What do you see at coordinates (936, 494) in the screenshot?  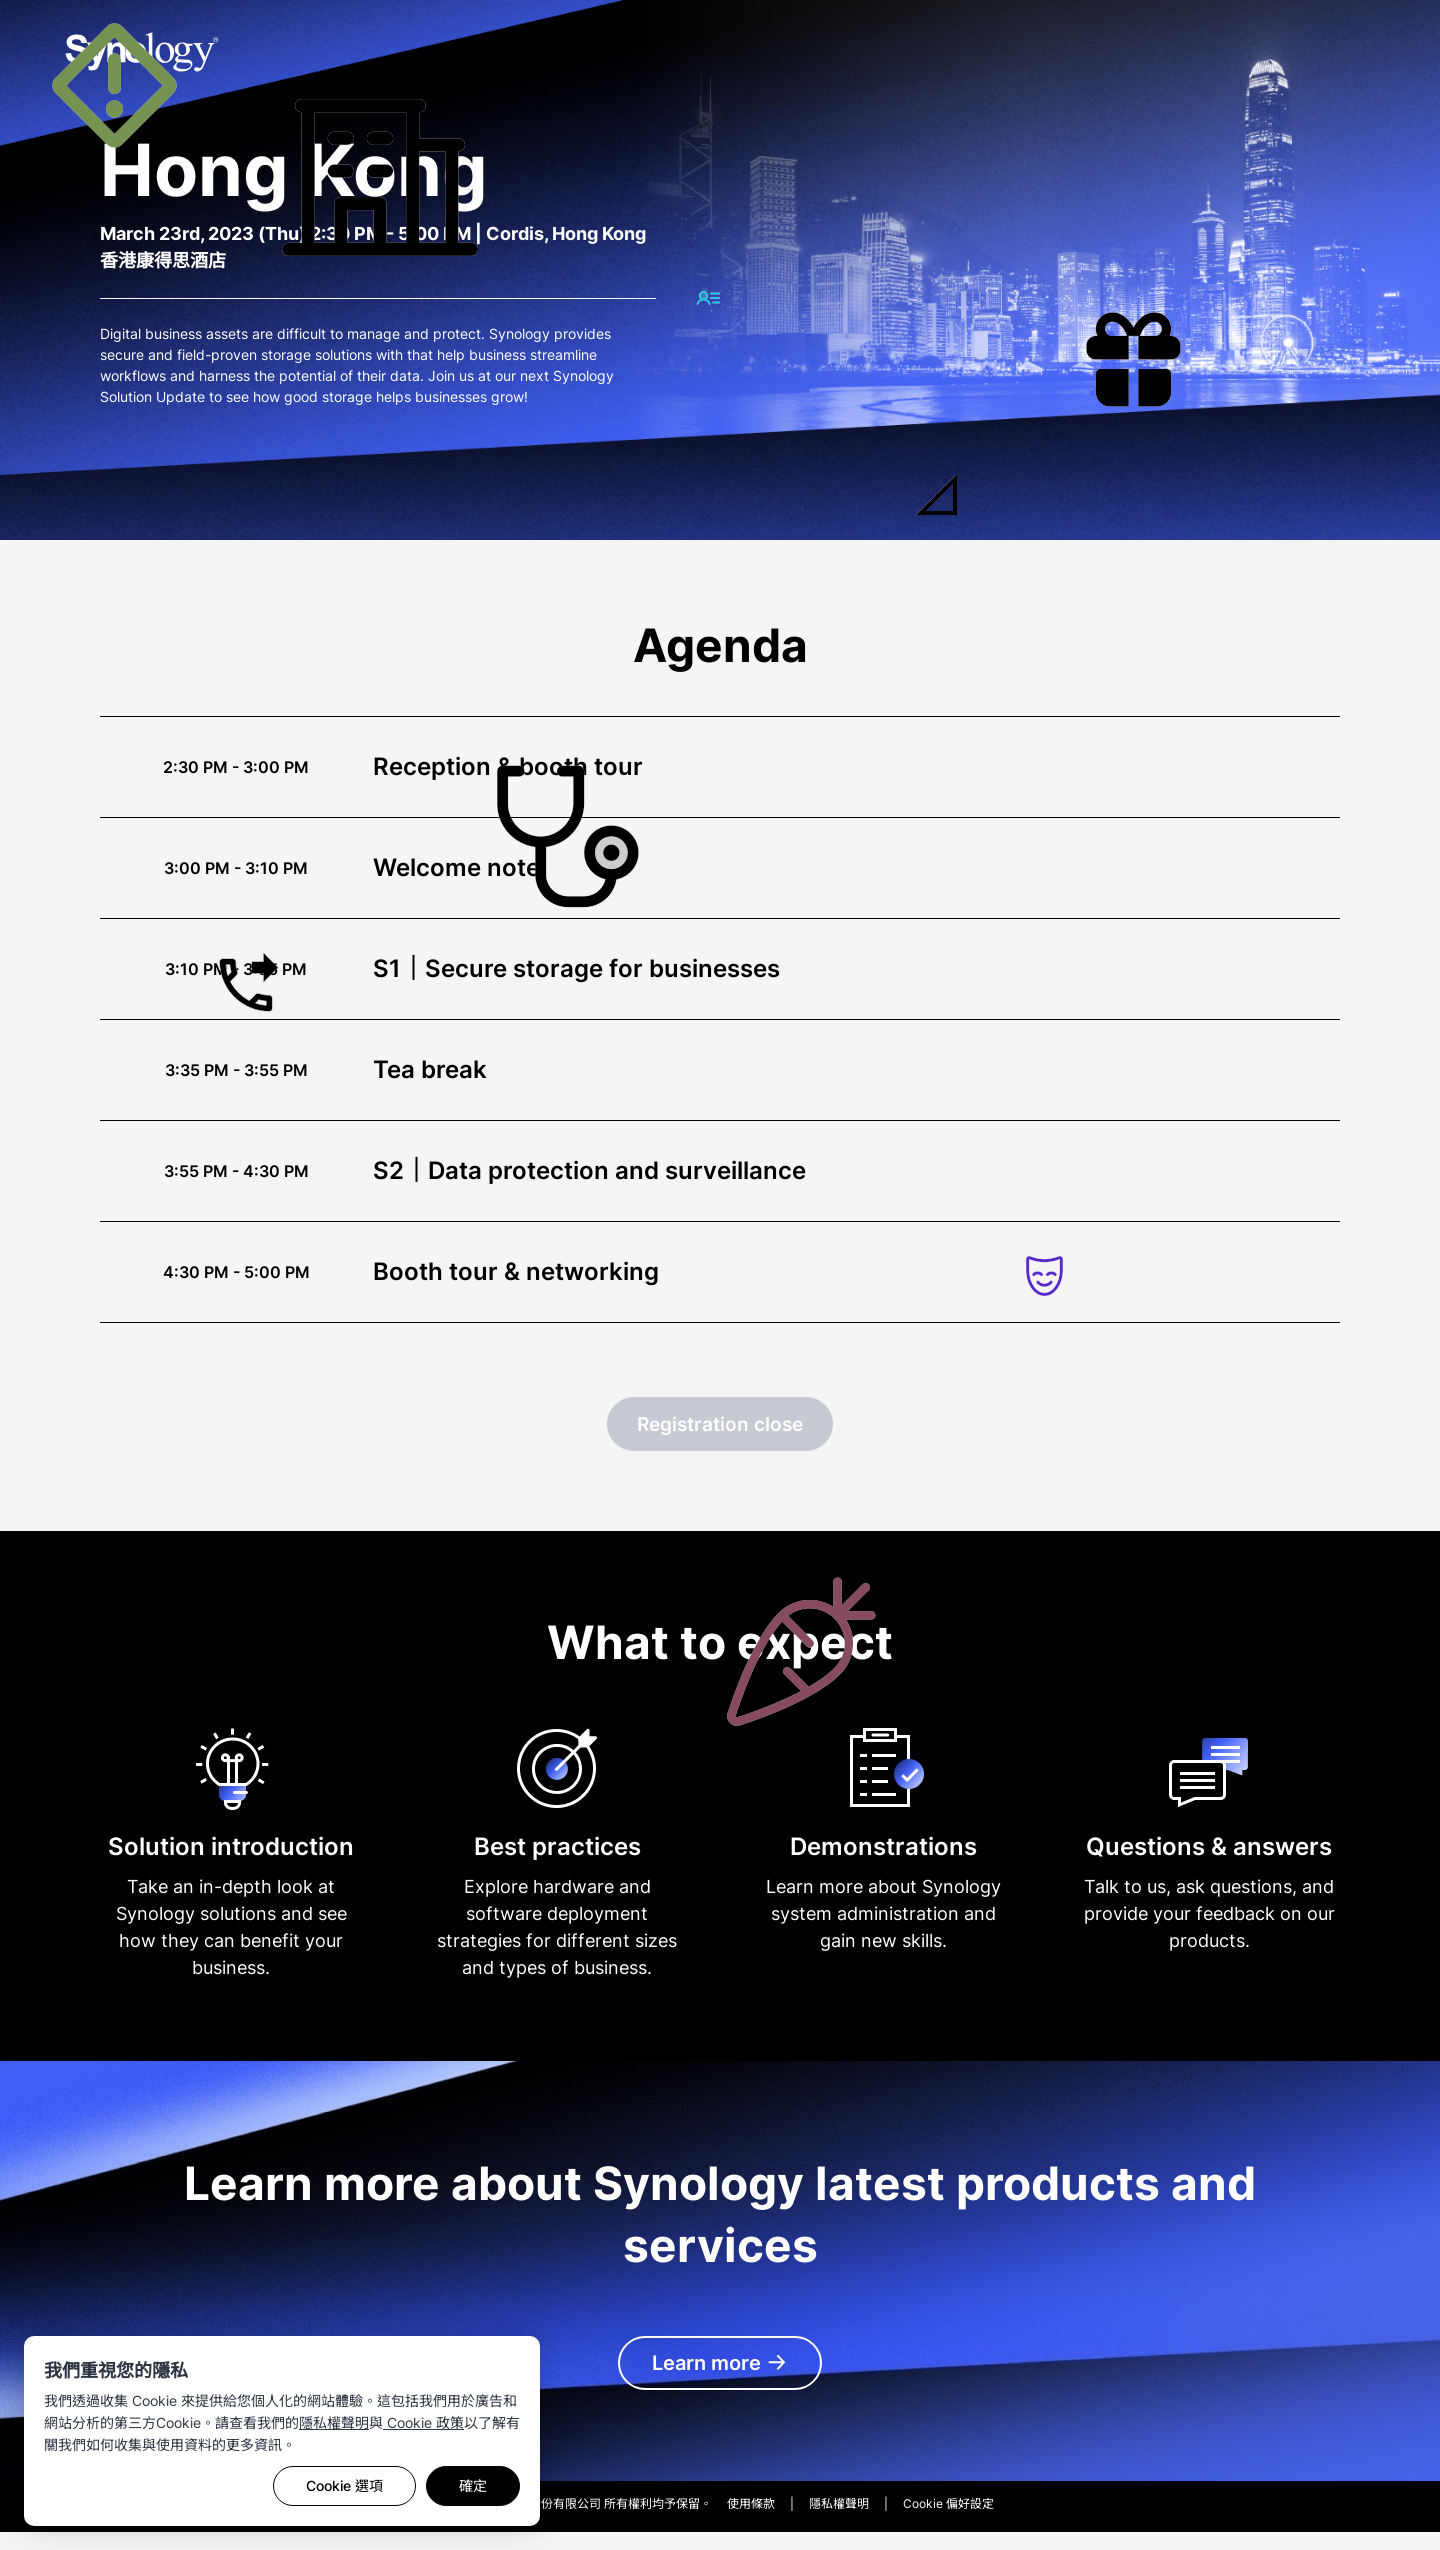 I see `indicates no cellular signal available` at bounding box center [936, 494].